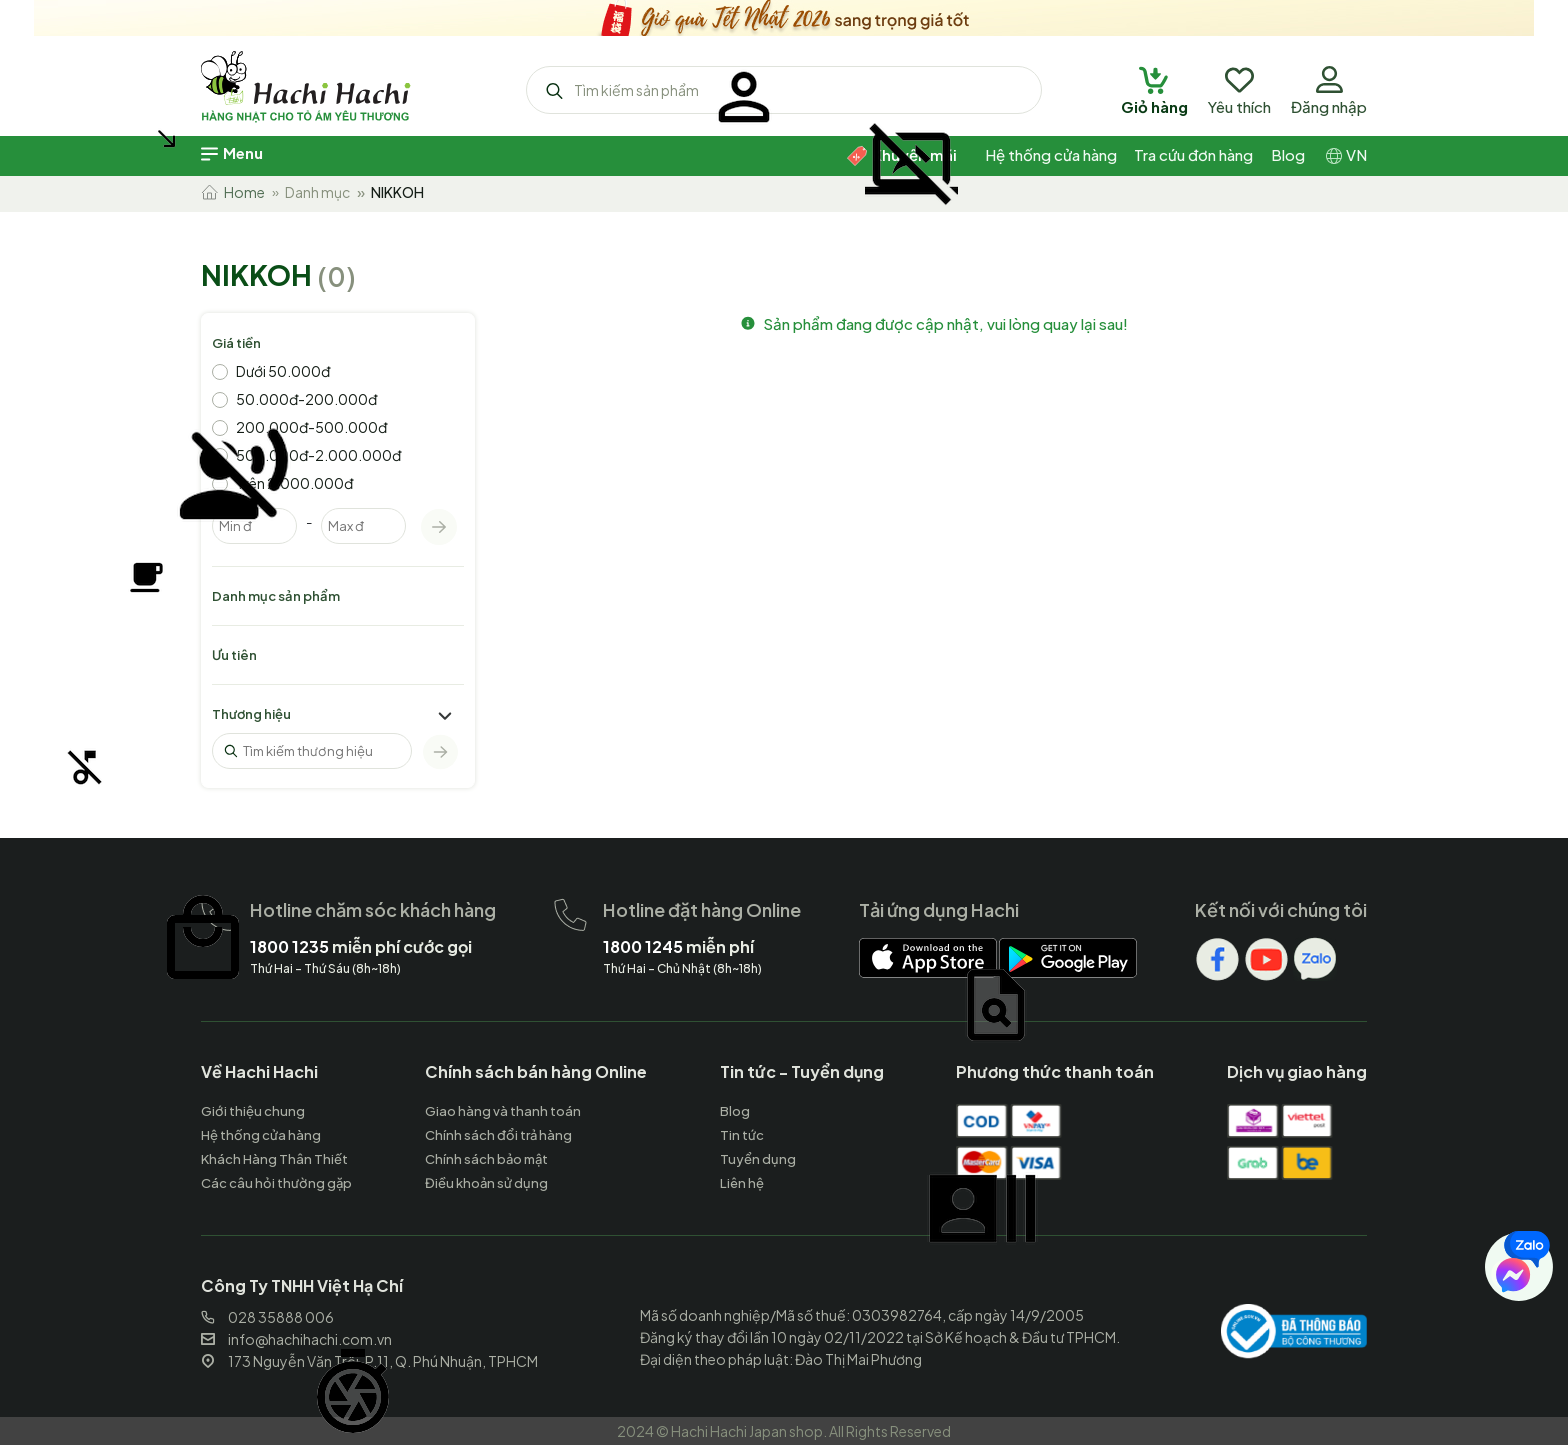 This screenshot has width=1568, height=1445. Describe the element at coordinates (353, 1393) in the screenshot. I see `adjust camera shutter speed settings` at that location.